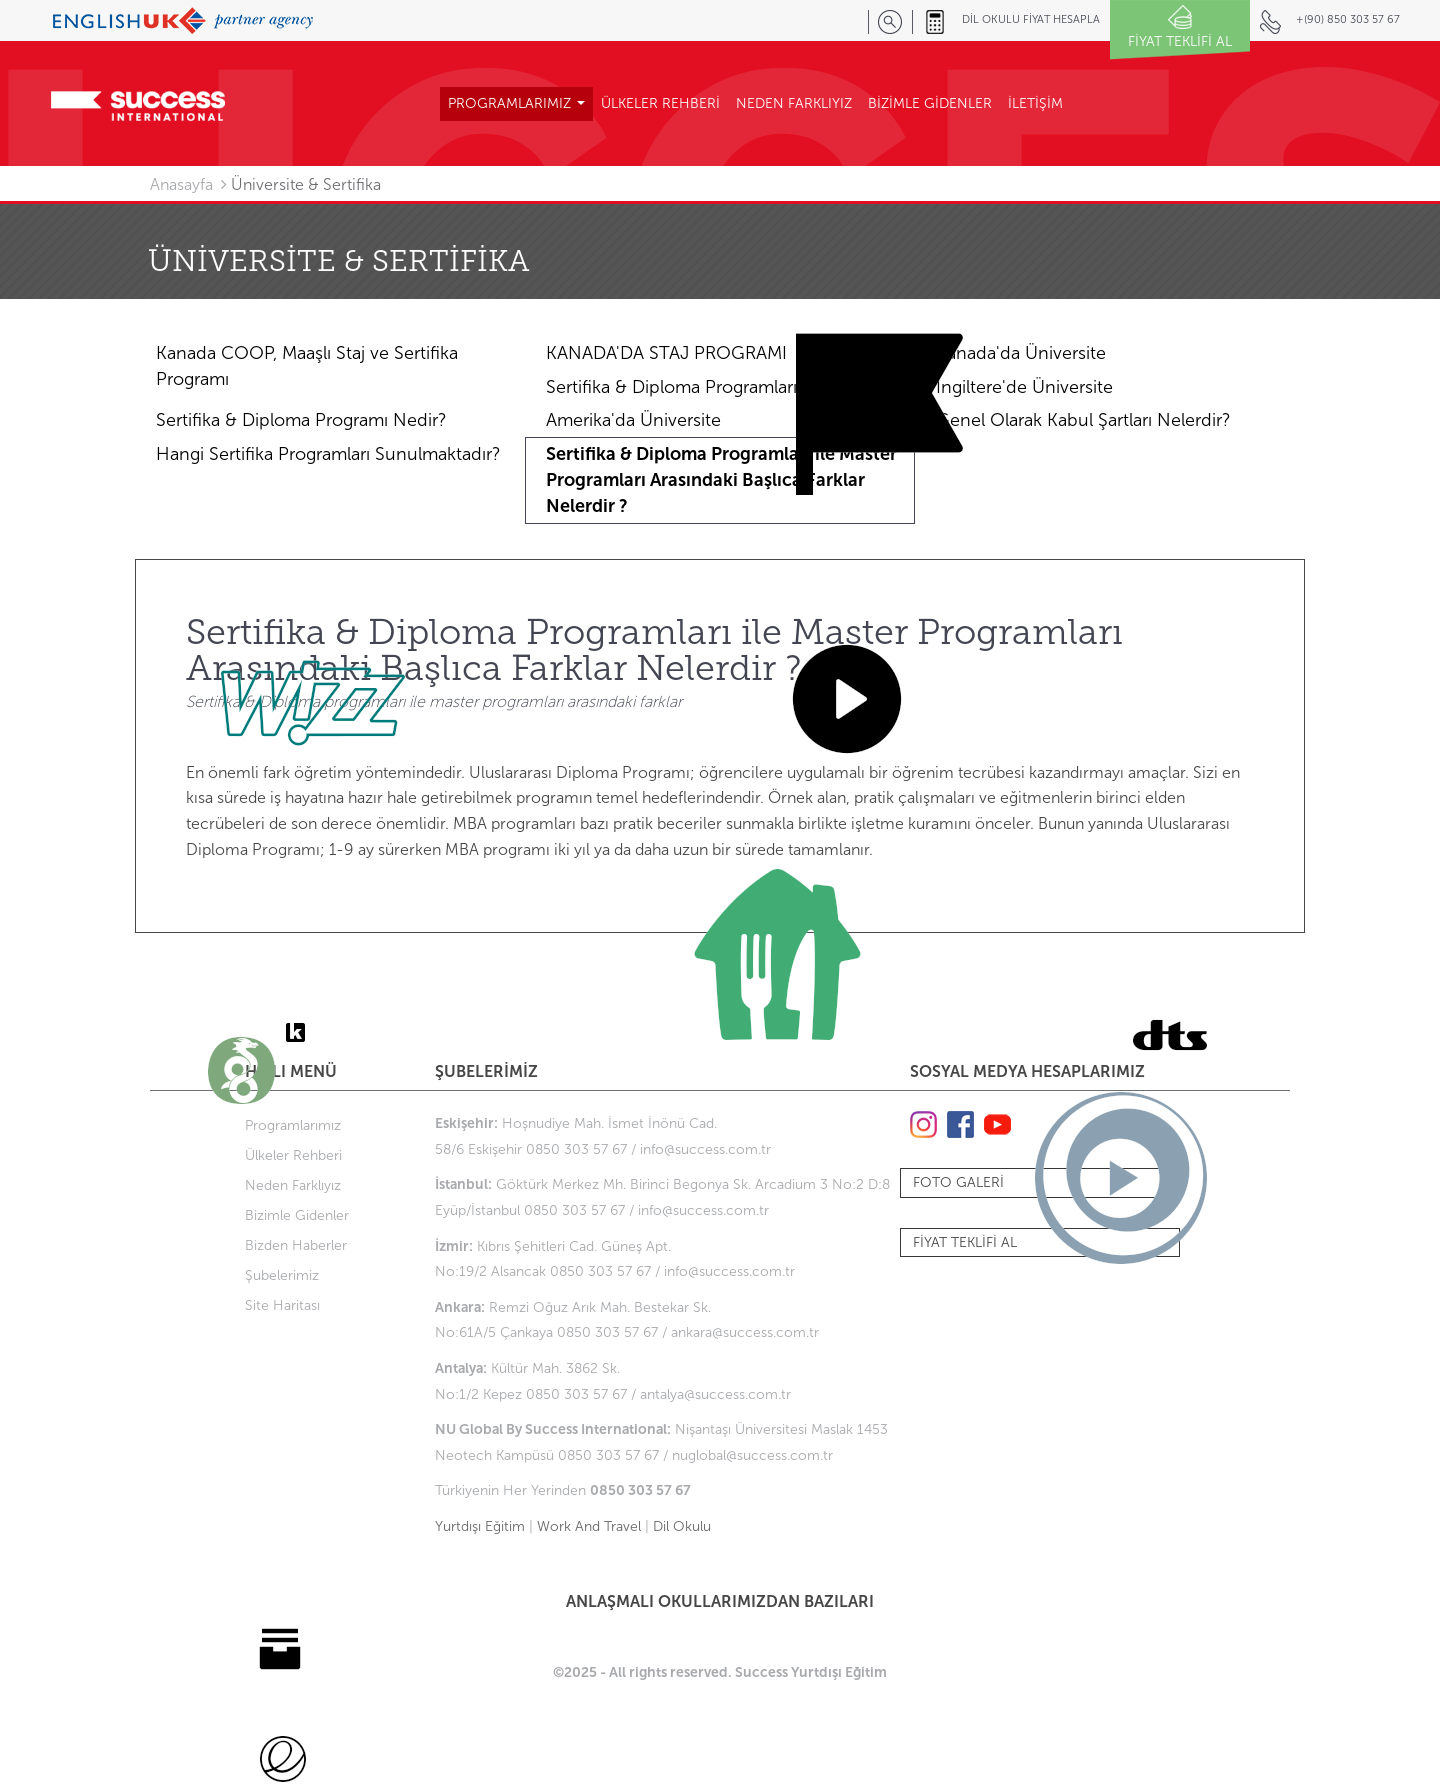 The height and width of the screenshot is (1785, 1440). I want to click on elementary OS branding logo, so click(283, 1759).